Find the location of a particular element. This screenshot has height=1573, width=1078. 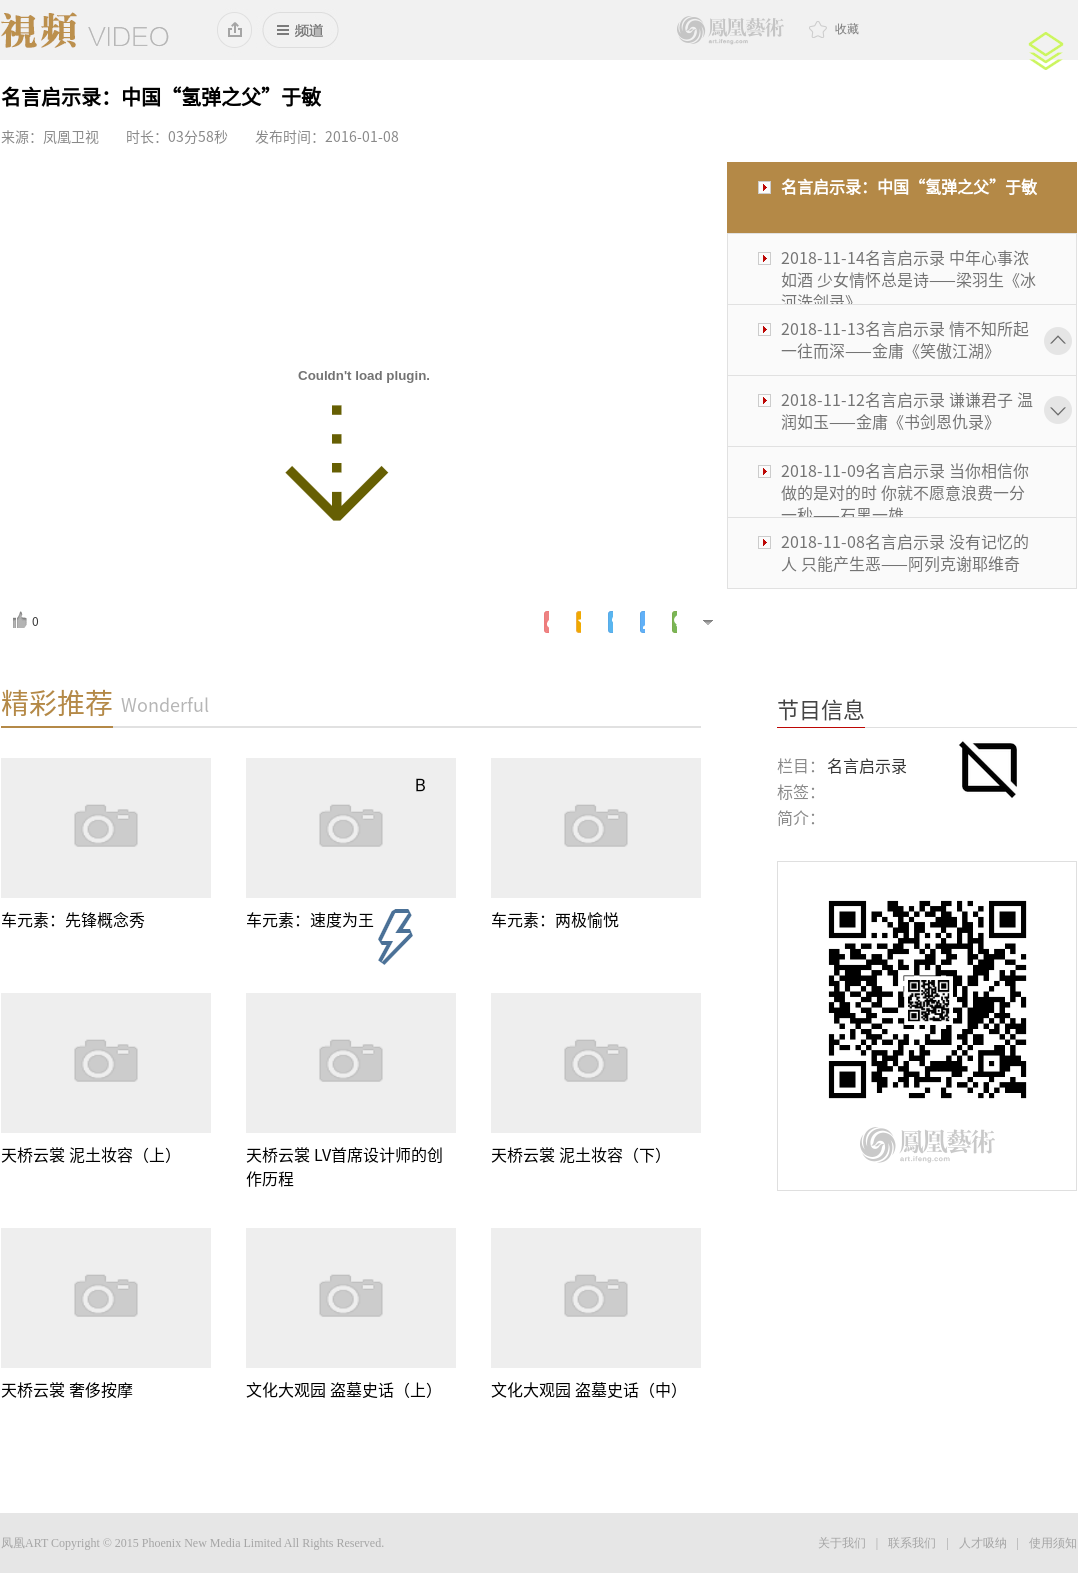

indicates browser not supported for this feature is located at coordinates (989, 767).